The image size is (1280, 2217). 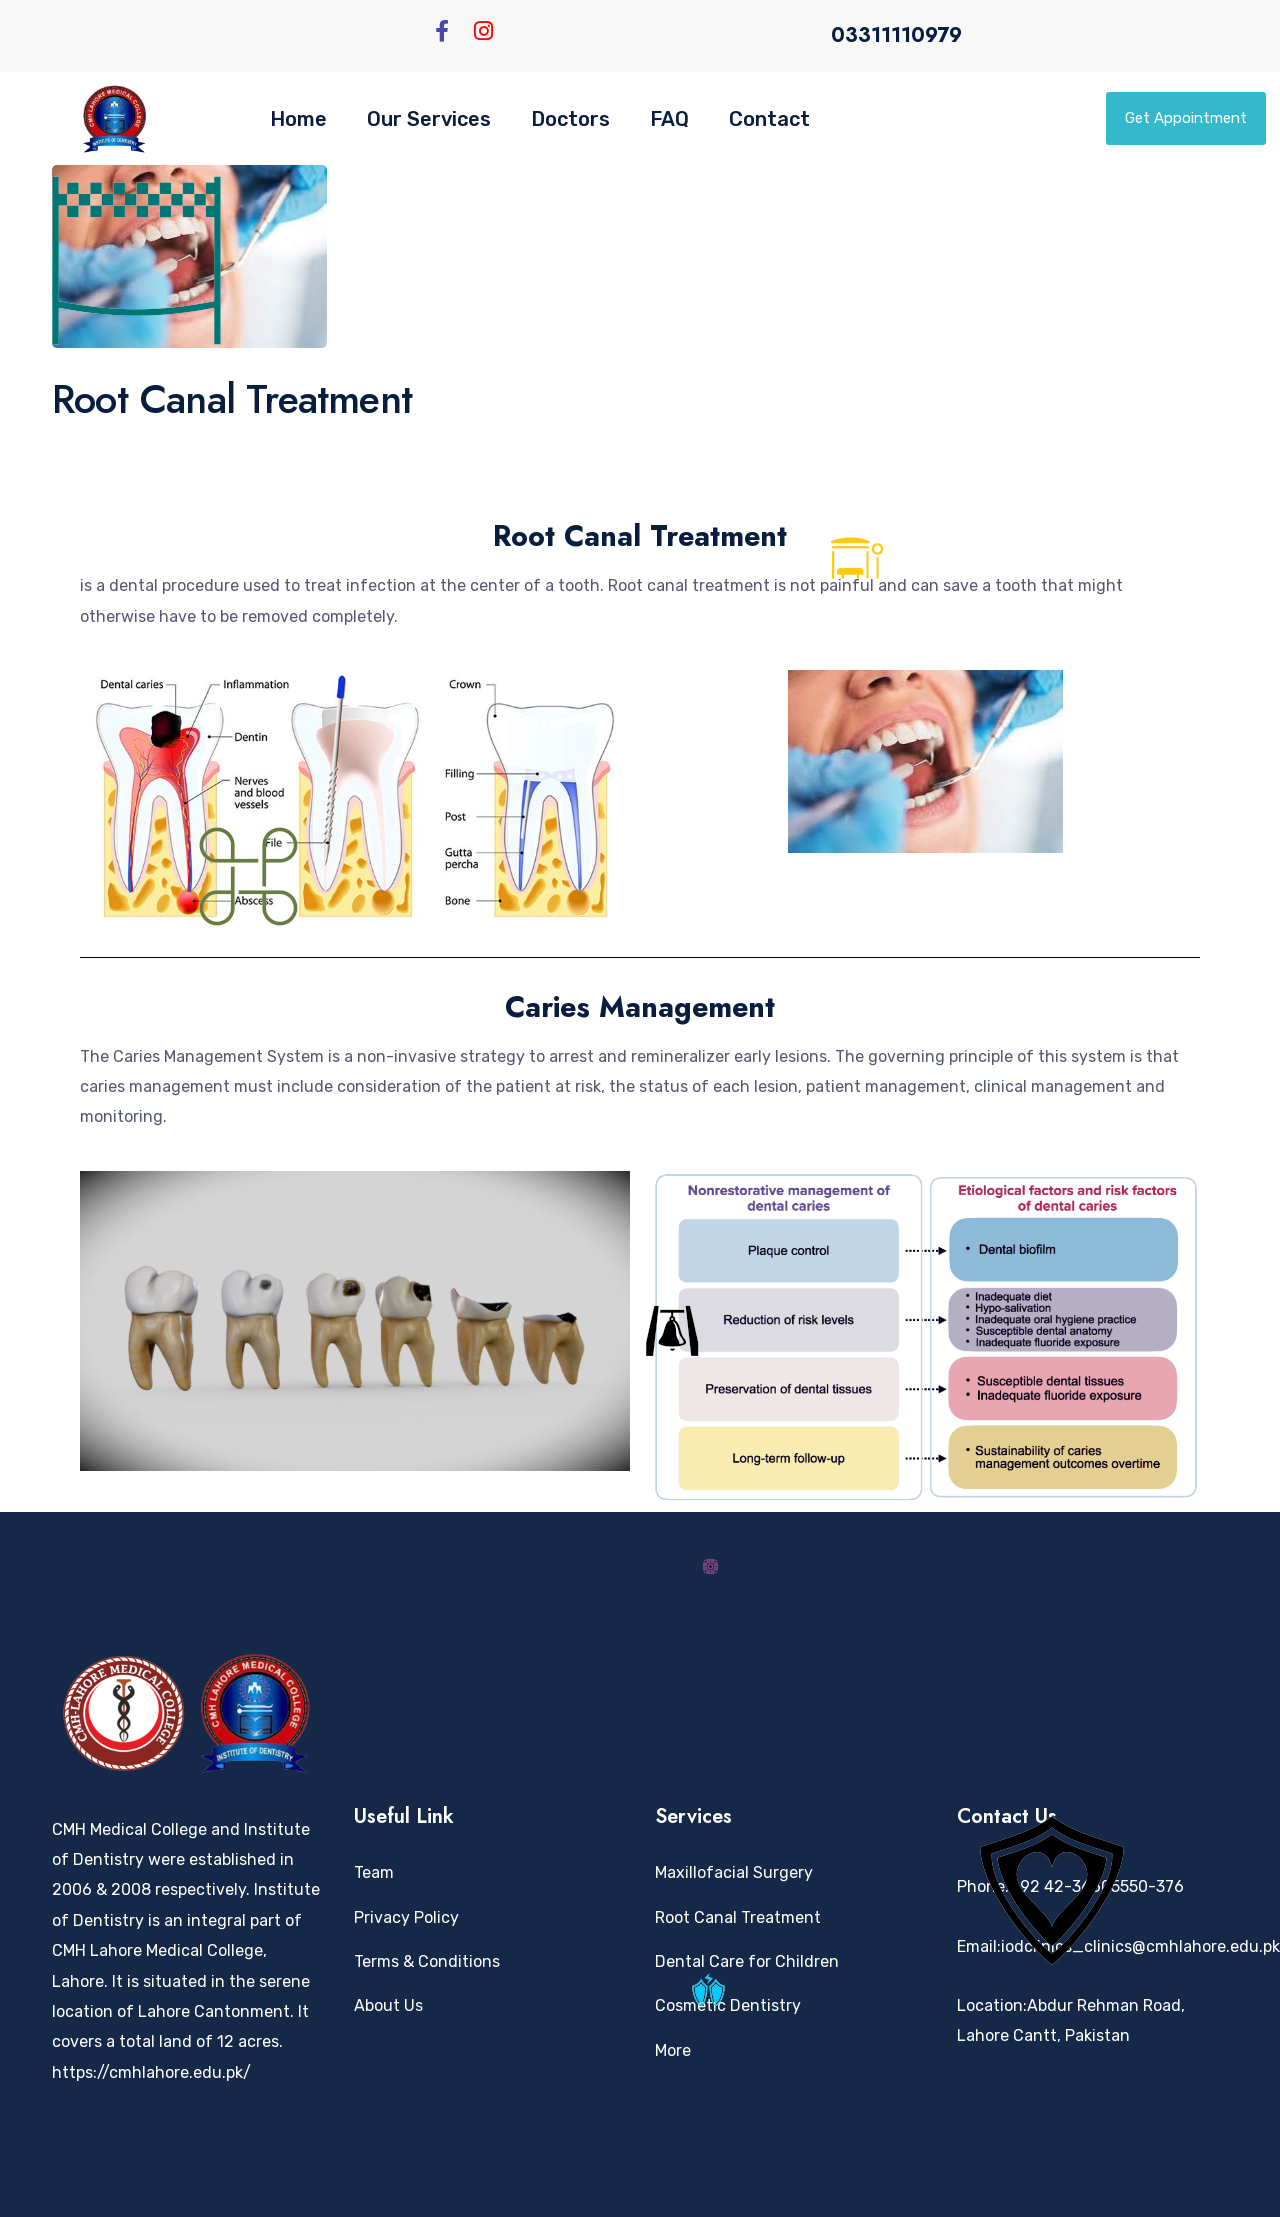 I want to click on decorative geometric pattern or badge element, so click(x=710, y=1566).